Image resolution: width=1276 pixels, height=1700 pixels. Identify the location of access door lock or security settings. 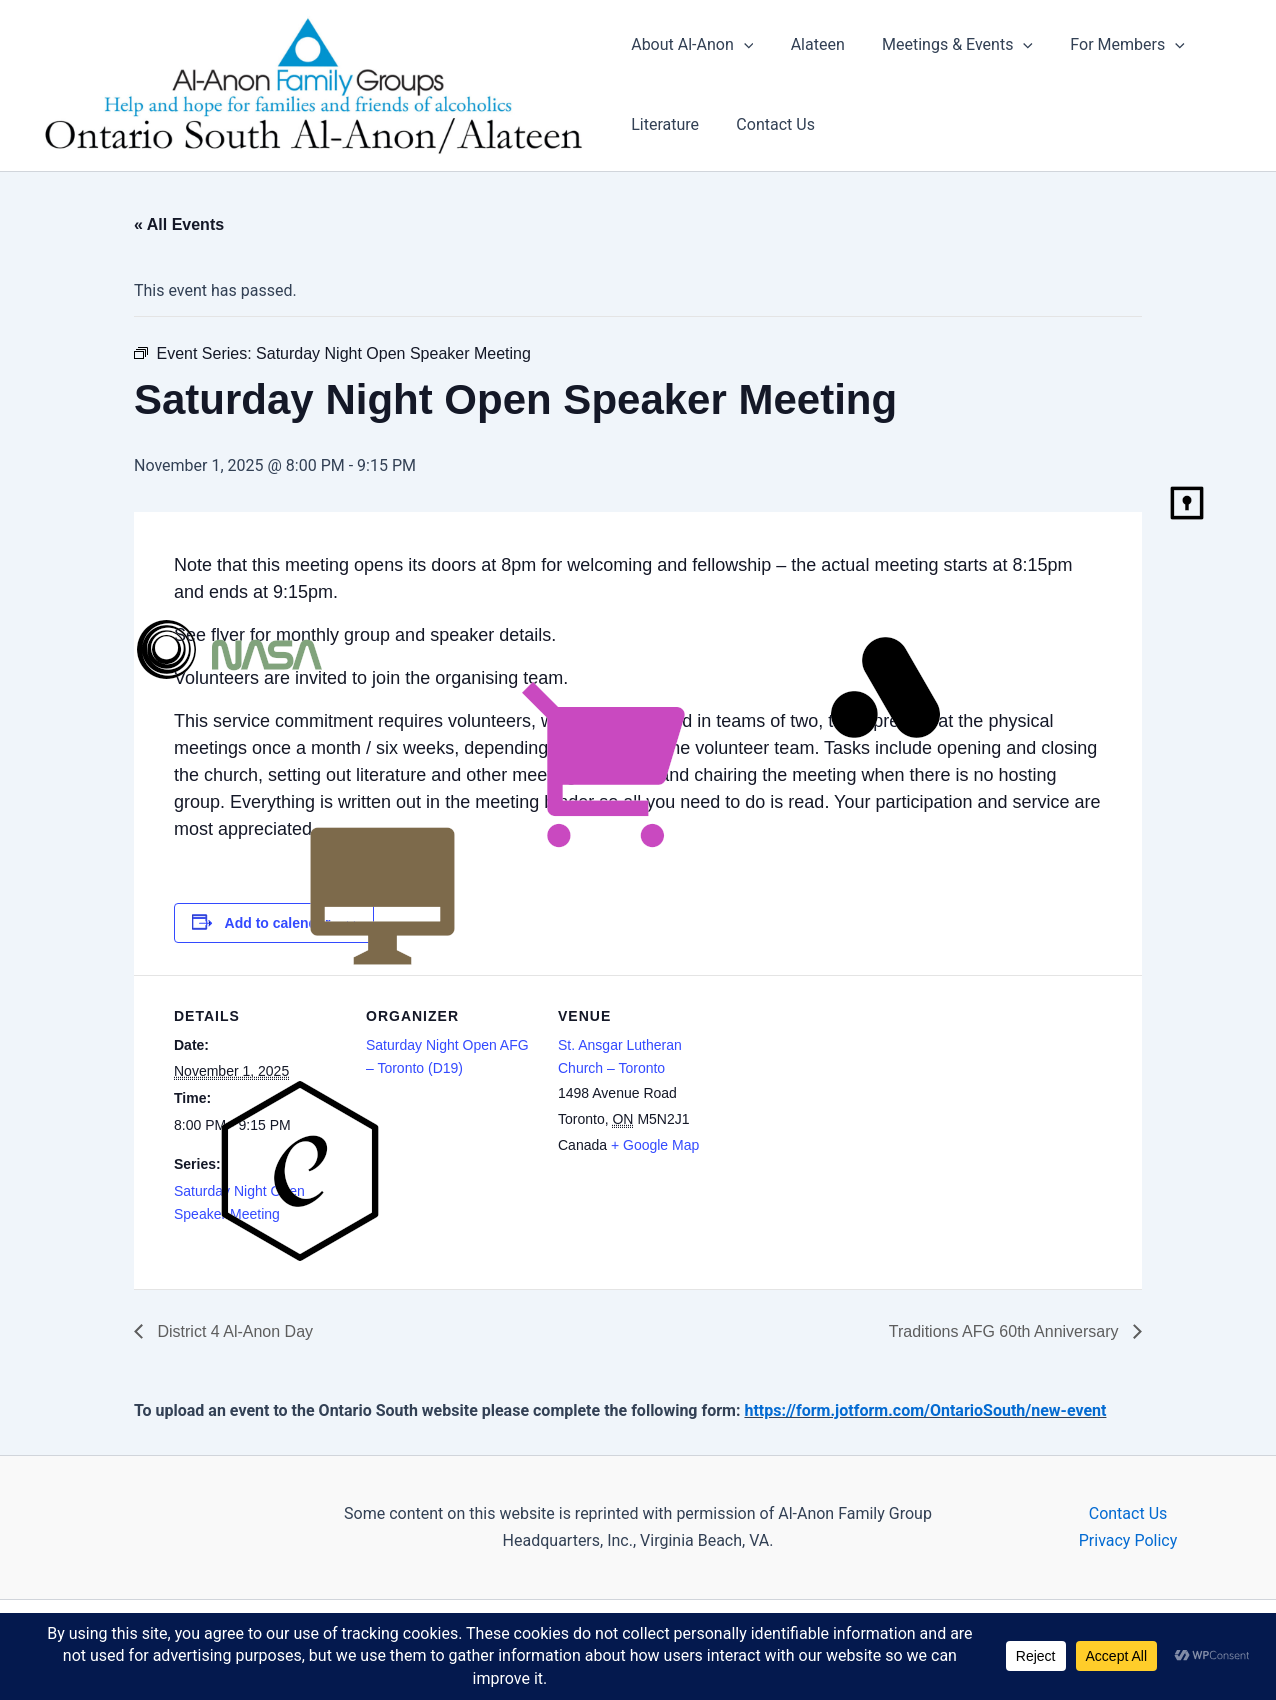
(1187, 503).